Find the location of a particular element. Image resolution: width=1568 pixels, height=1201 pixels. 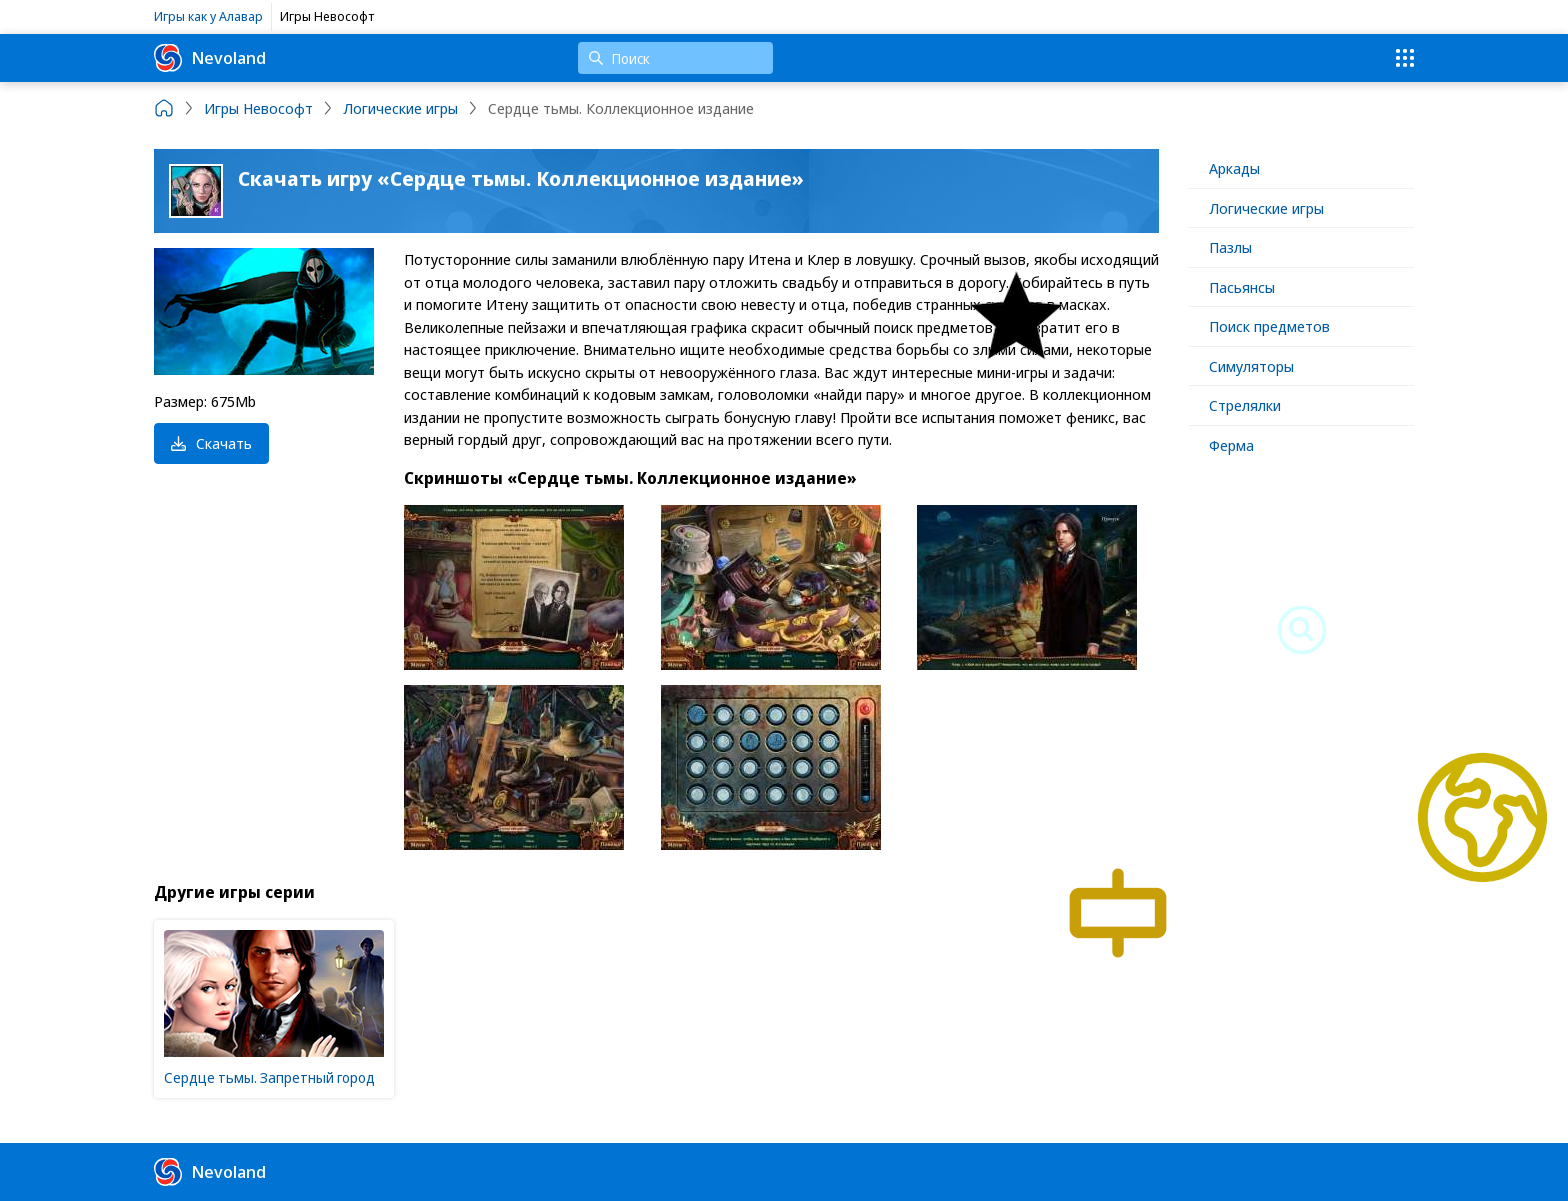

add item to favorites is located at coordinates (1016, 317).